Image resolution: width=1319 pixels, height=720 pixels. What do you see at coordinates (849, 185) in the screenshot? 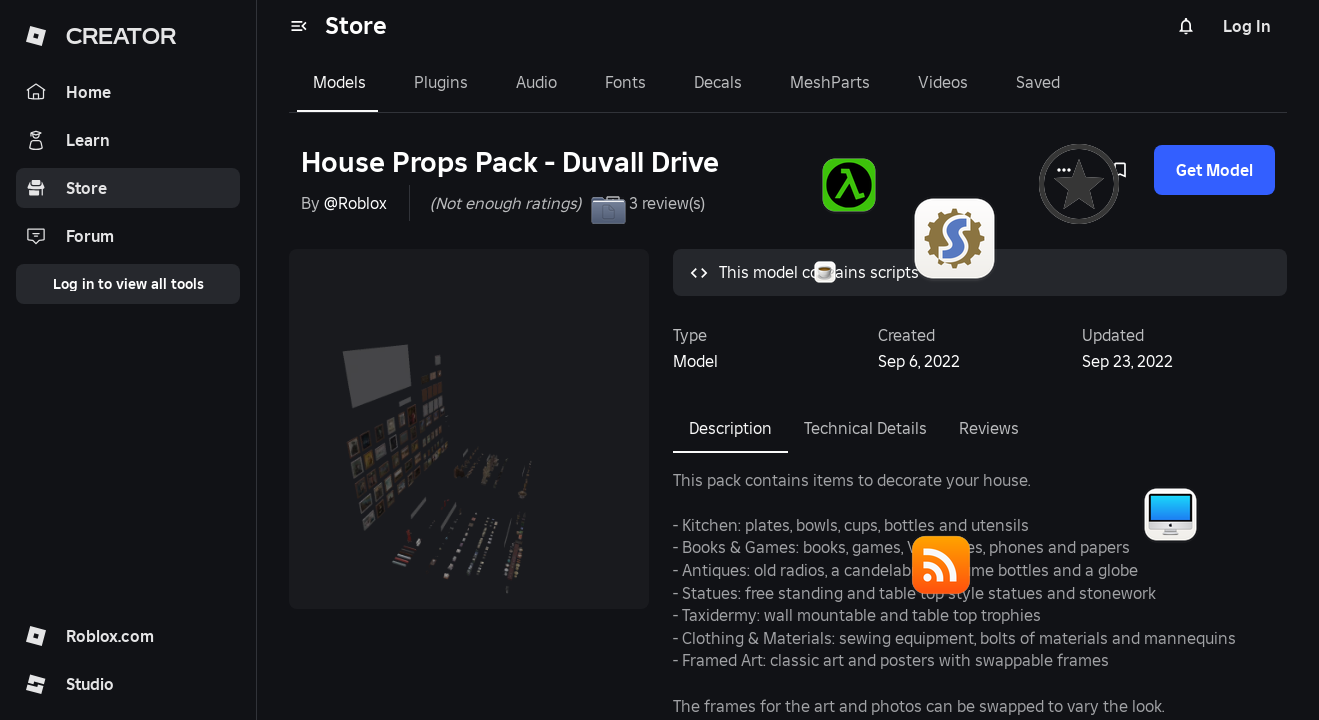
I see `launch half-life: opposing force game` at bounding box center [849, 185].